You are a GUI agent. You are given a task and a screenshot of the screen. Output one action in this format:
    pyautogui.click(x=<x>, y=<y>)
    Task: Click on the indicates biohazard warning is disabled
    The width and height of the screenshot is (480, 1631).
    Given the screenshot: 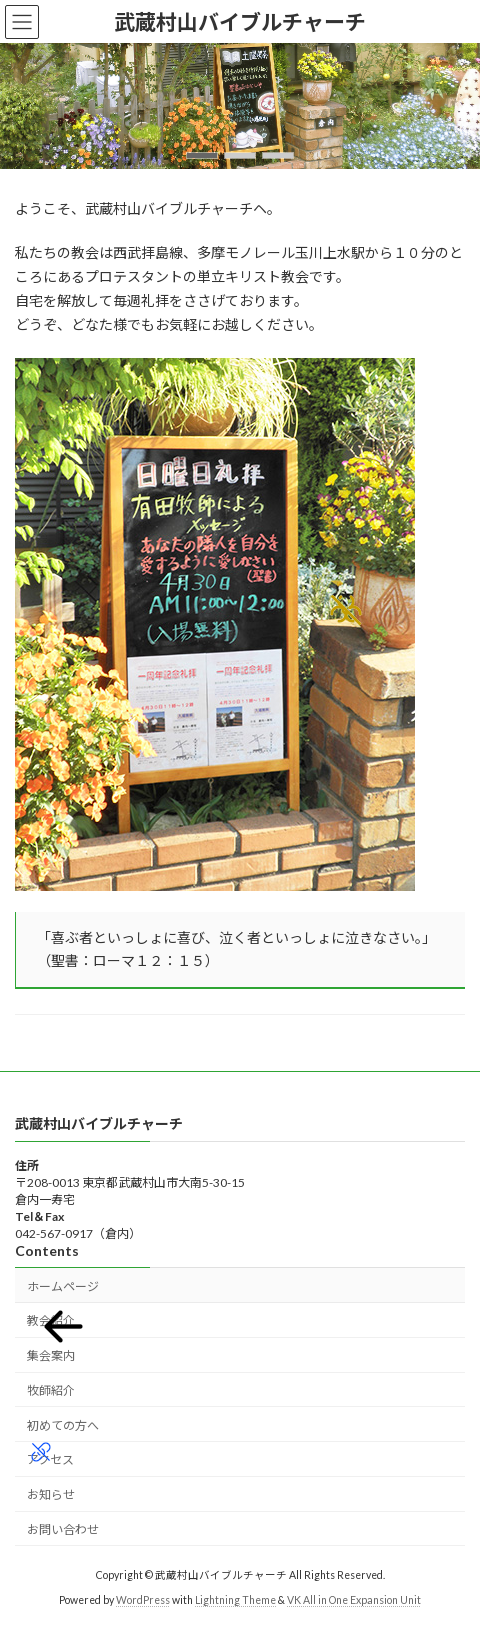 What is the action you would take?
    pyautogui.click(x=346, y=610)
    